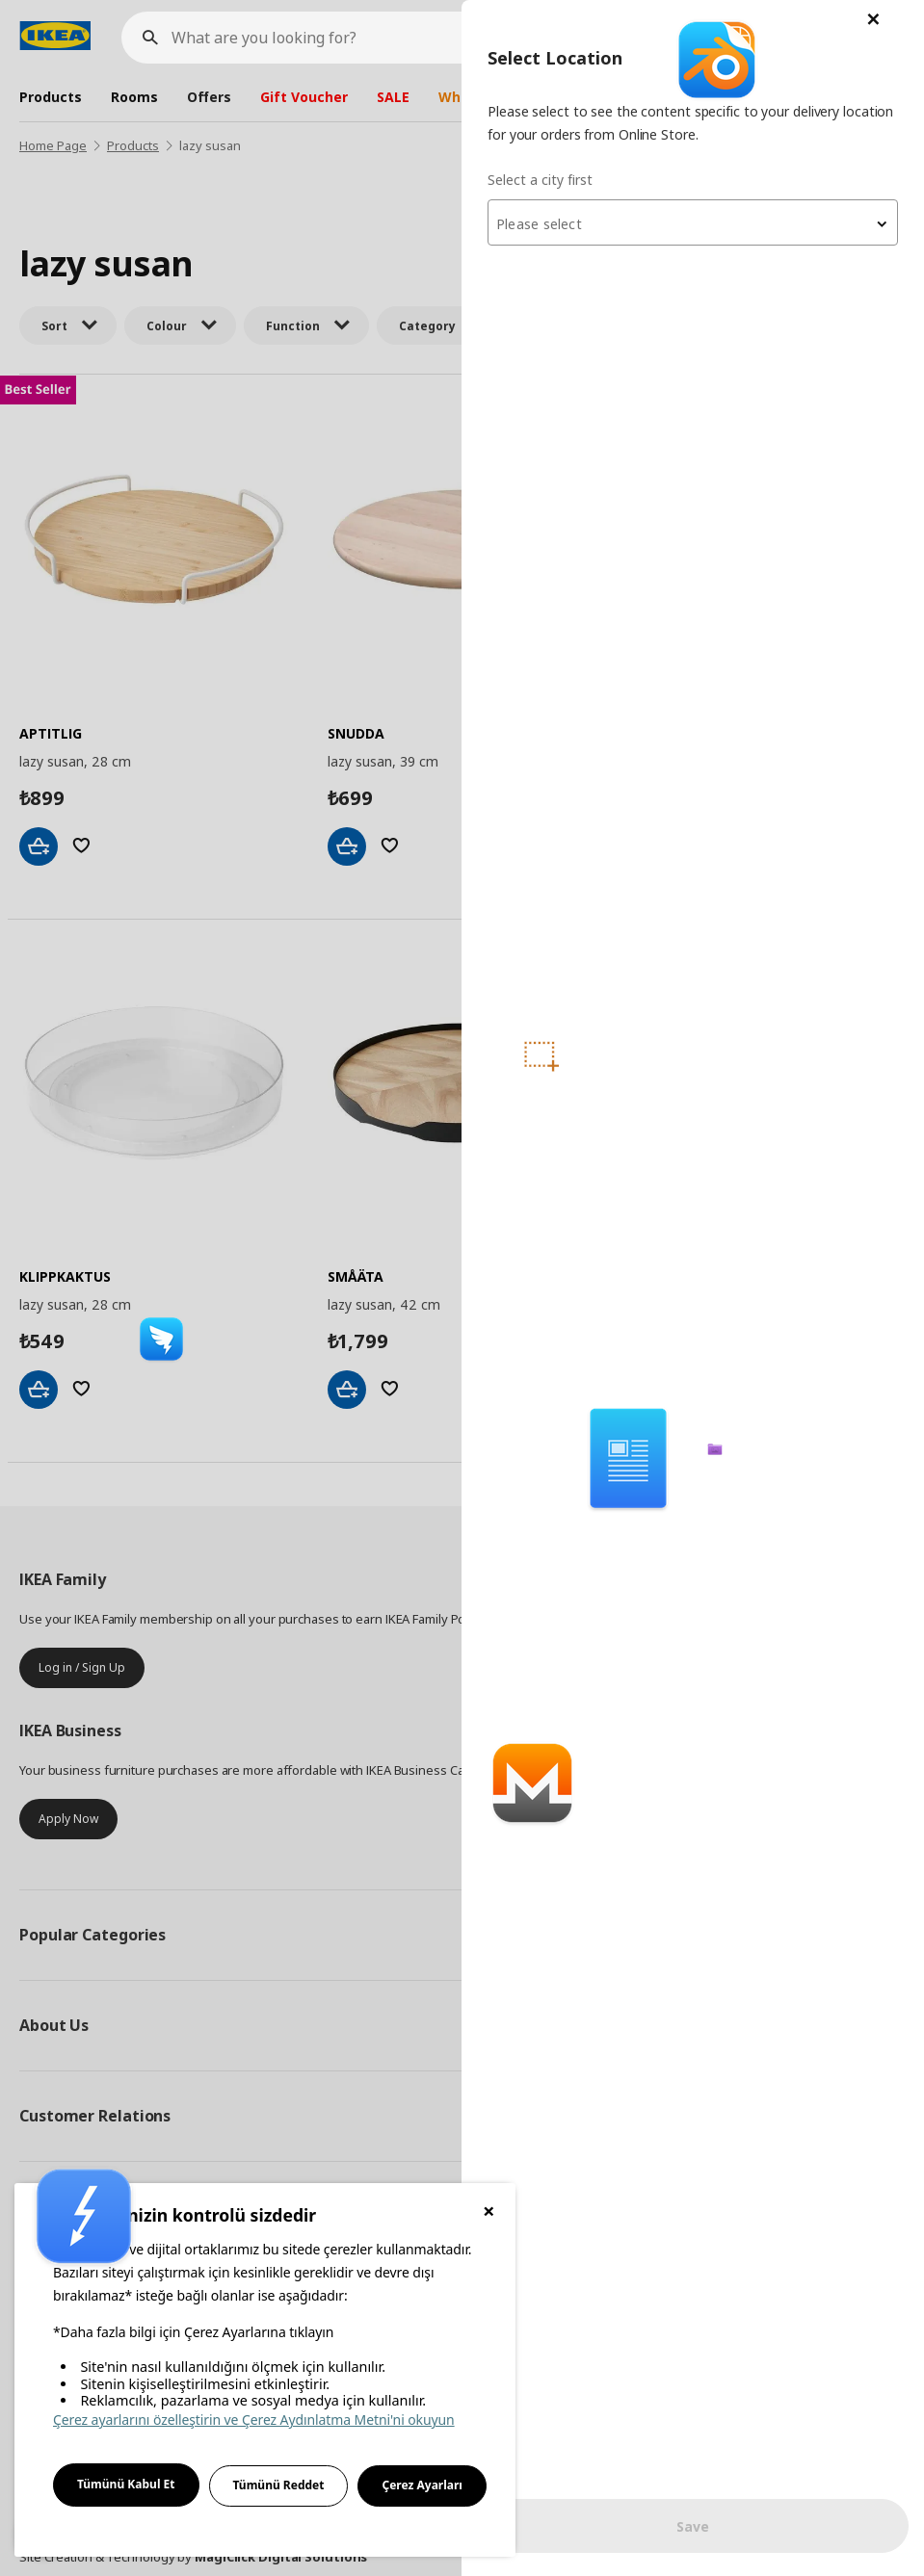 The width and height of the screenshot is (924, 2576). Describe the element at coordinates (628, 1460) in the screenshot. I see `microsoft word template file` at that location.